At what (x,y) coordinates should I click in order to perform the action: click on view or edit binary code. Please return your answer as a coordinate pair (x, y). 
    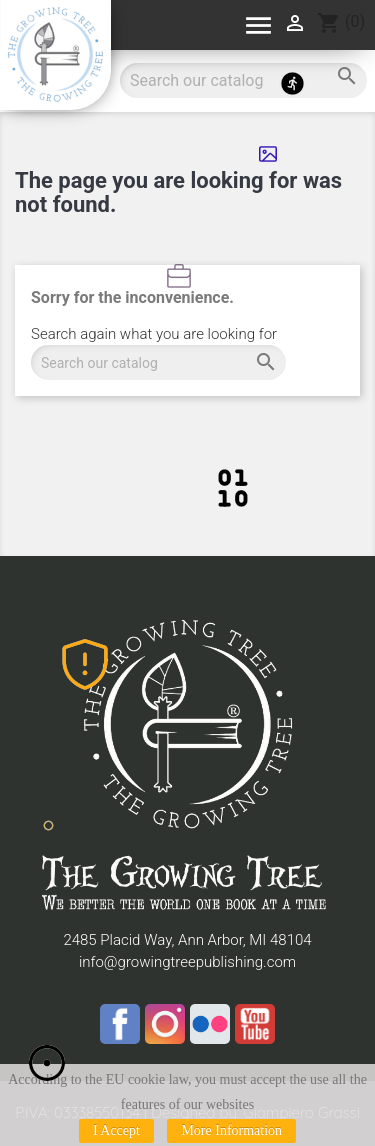
    Looking at the image, I should click on (233, 488).